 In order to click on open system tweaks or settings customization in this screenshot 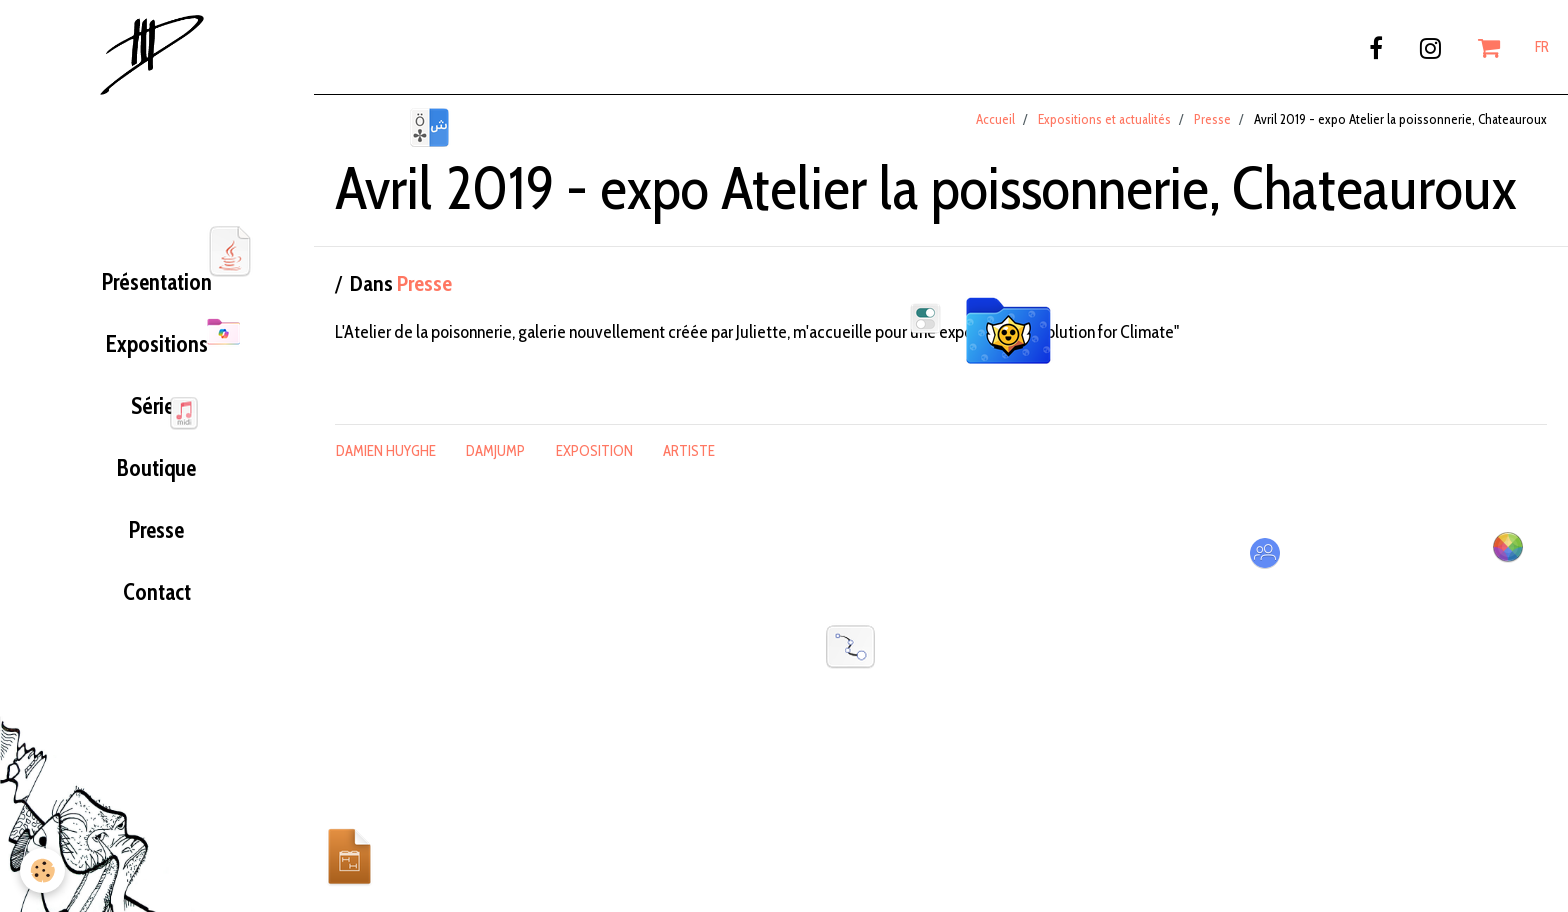, I will do `click(925, 318)`.